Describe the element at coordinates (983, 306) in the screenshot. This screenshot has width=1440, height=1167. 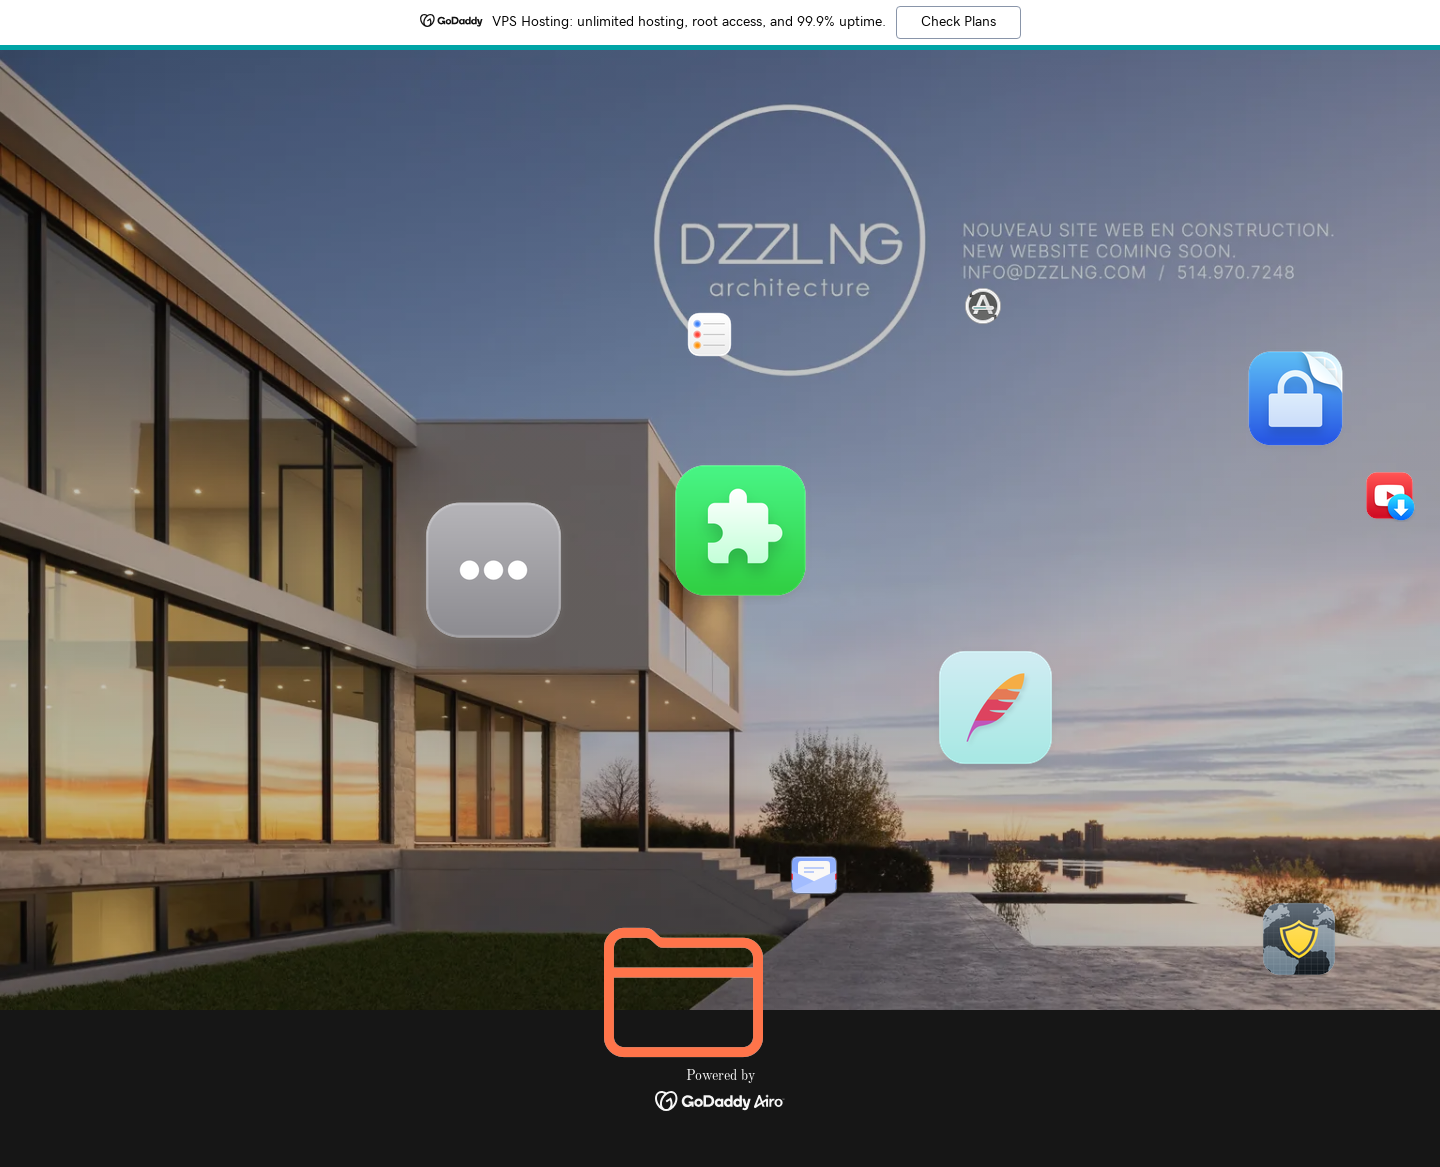
I see `open the software update manager` at that location.